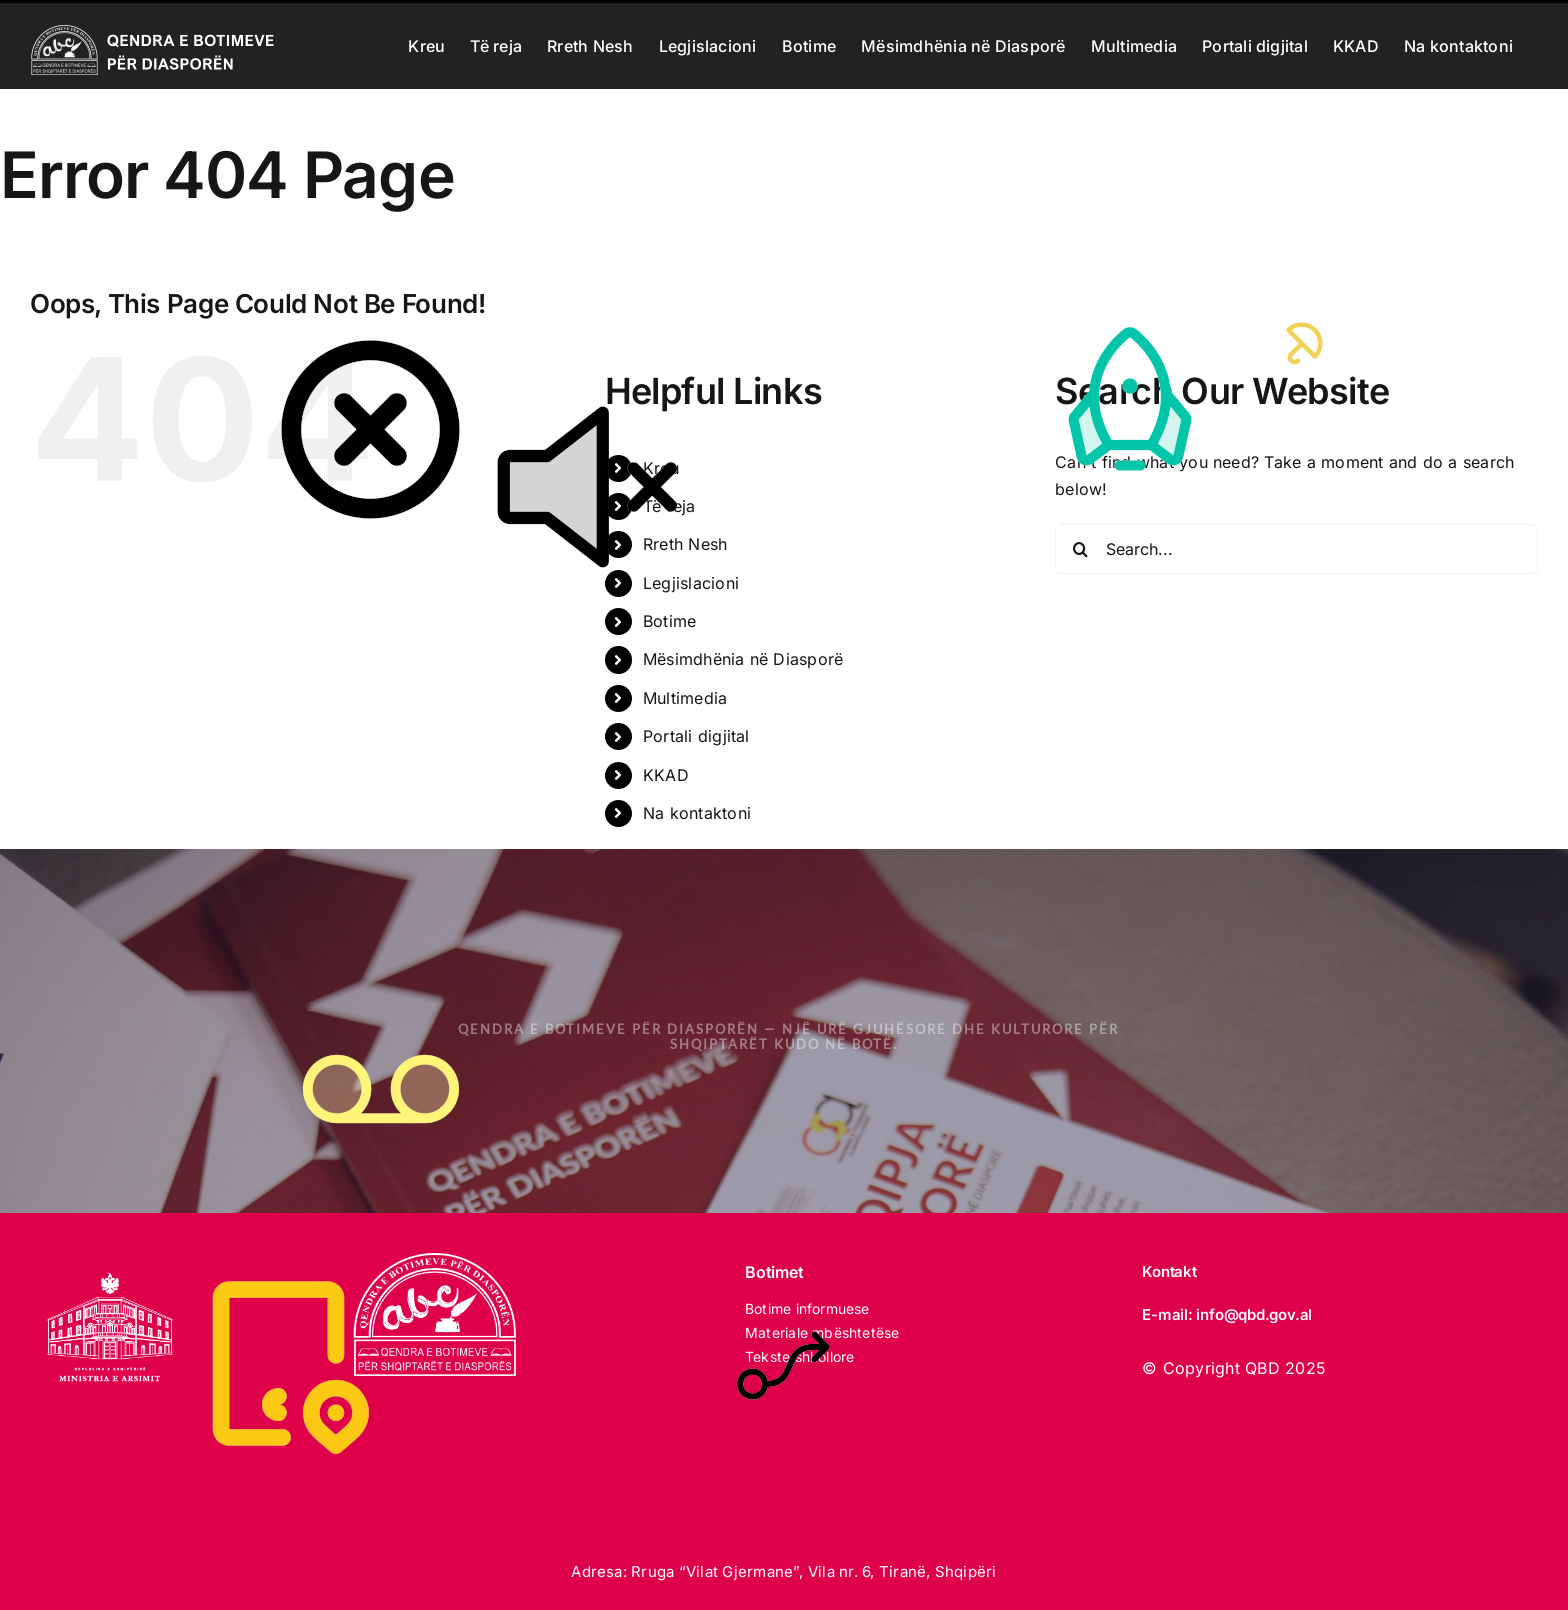  Describe the element at coordinates (783, 1365) in the screenshot. I see `indicates a workflow or process flow direction` at that location.